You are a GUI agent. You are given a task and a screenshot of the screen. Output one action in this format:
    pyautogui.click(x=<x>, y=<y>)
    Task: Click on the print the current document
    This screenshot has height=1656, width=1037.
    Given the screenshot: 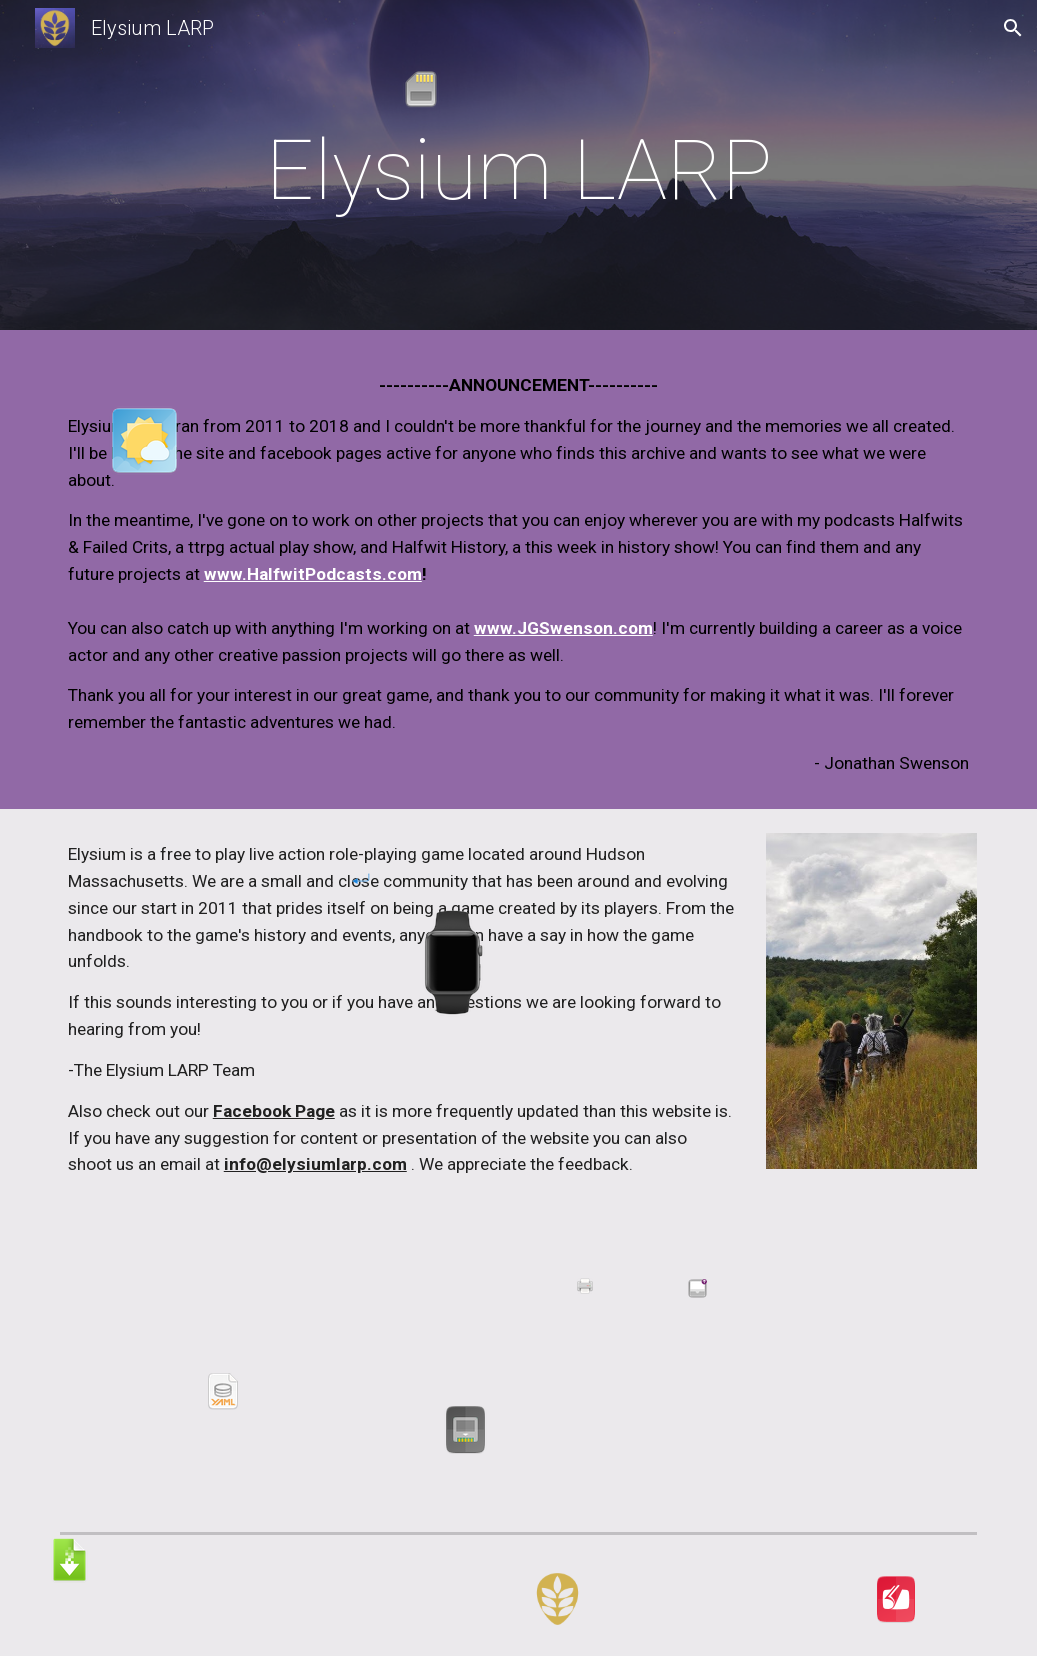 What is the action you would take?
    pyautogui.click(x=585, y=1286)
    